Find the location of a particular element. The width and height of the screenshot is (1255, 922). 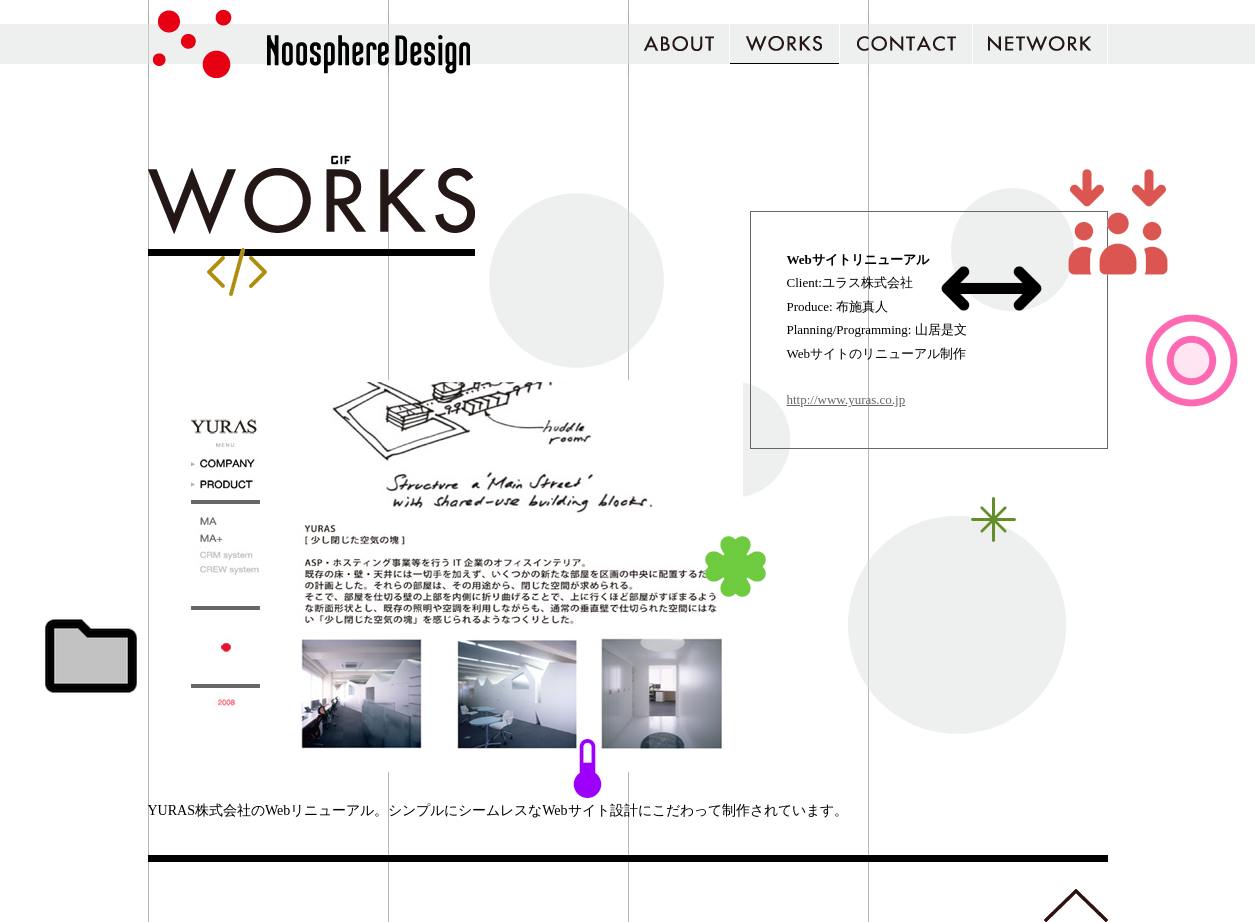

insert a gif into your message is located at coordinates (341, 160).